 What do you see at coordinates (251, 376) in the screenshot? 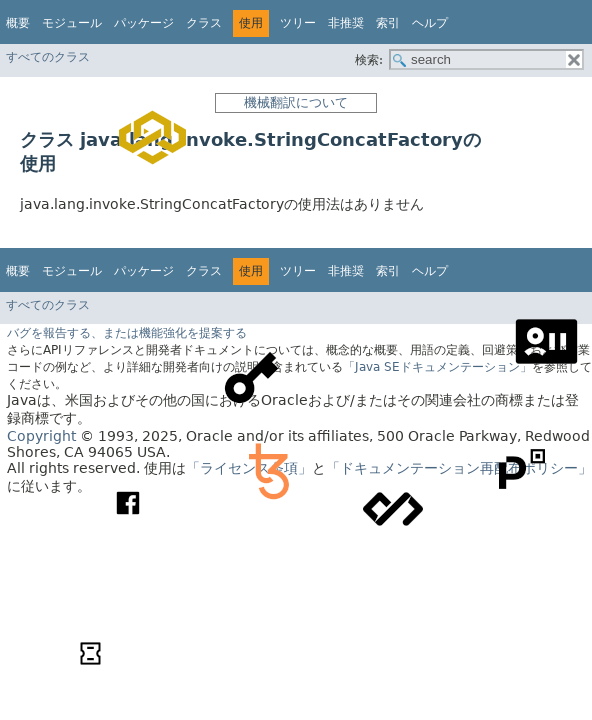
I see `access password or security settings` at bounding box center [251, 376].